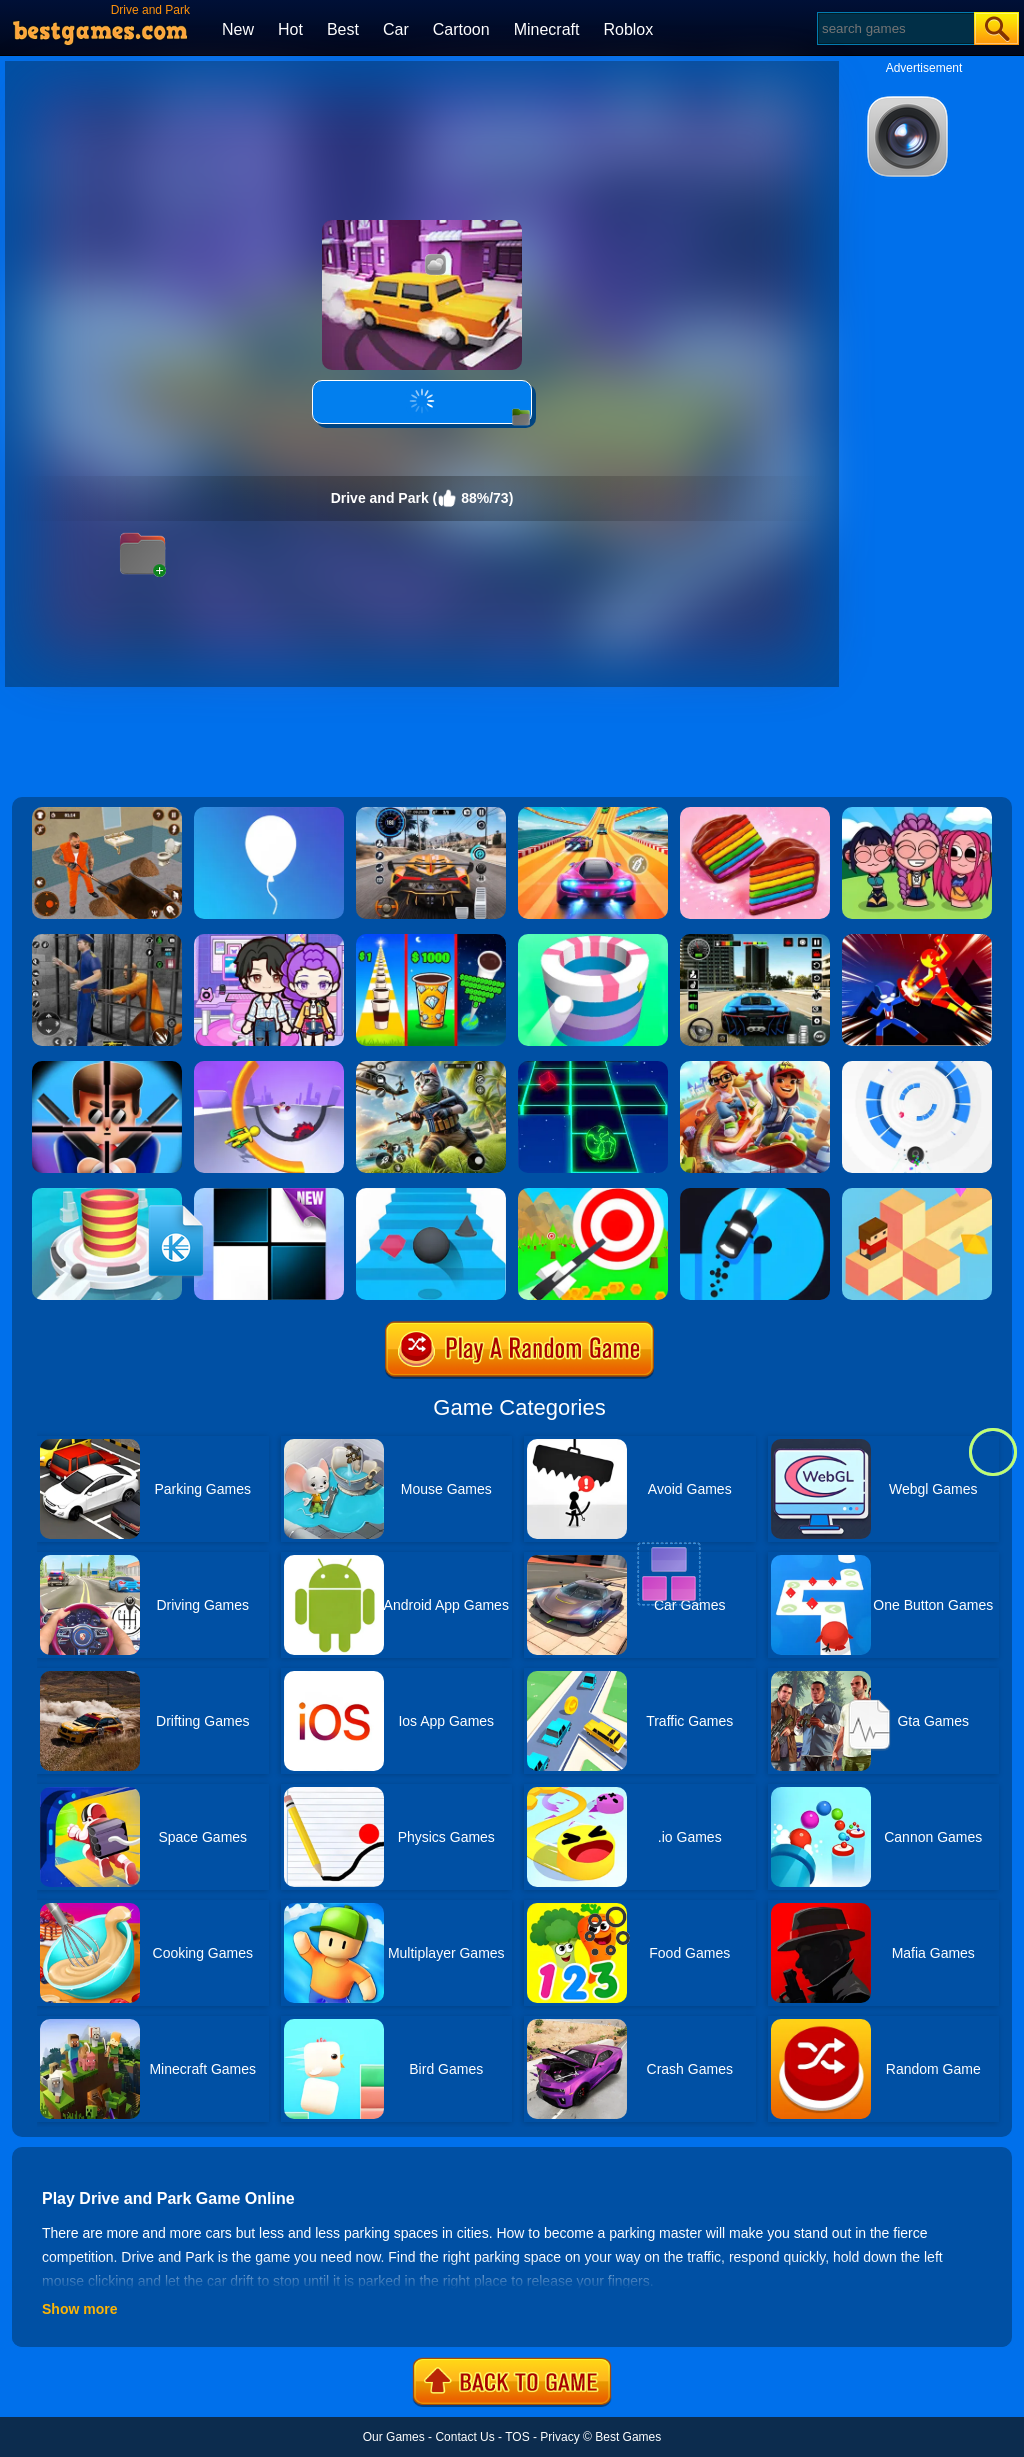 The width and height of the screenshot is (1024, 2457). What do you see at coordinates (609, 1931) in the screenshot?
I see `open gnome pie application launcher` at bounding box center [609, 1931].